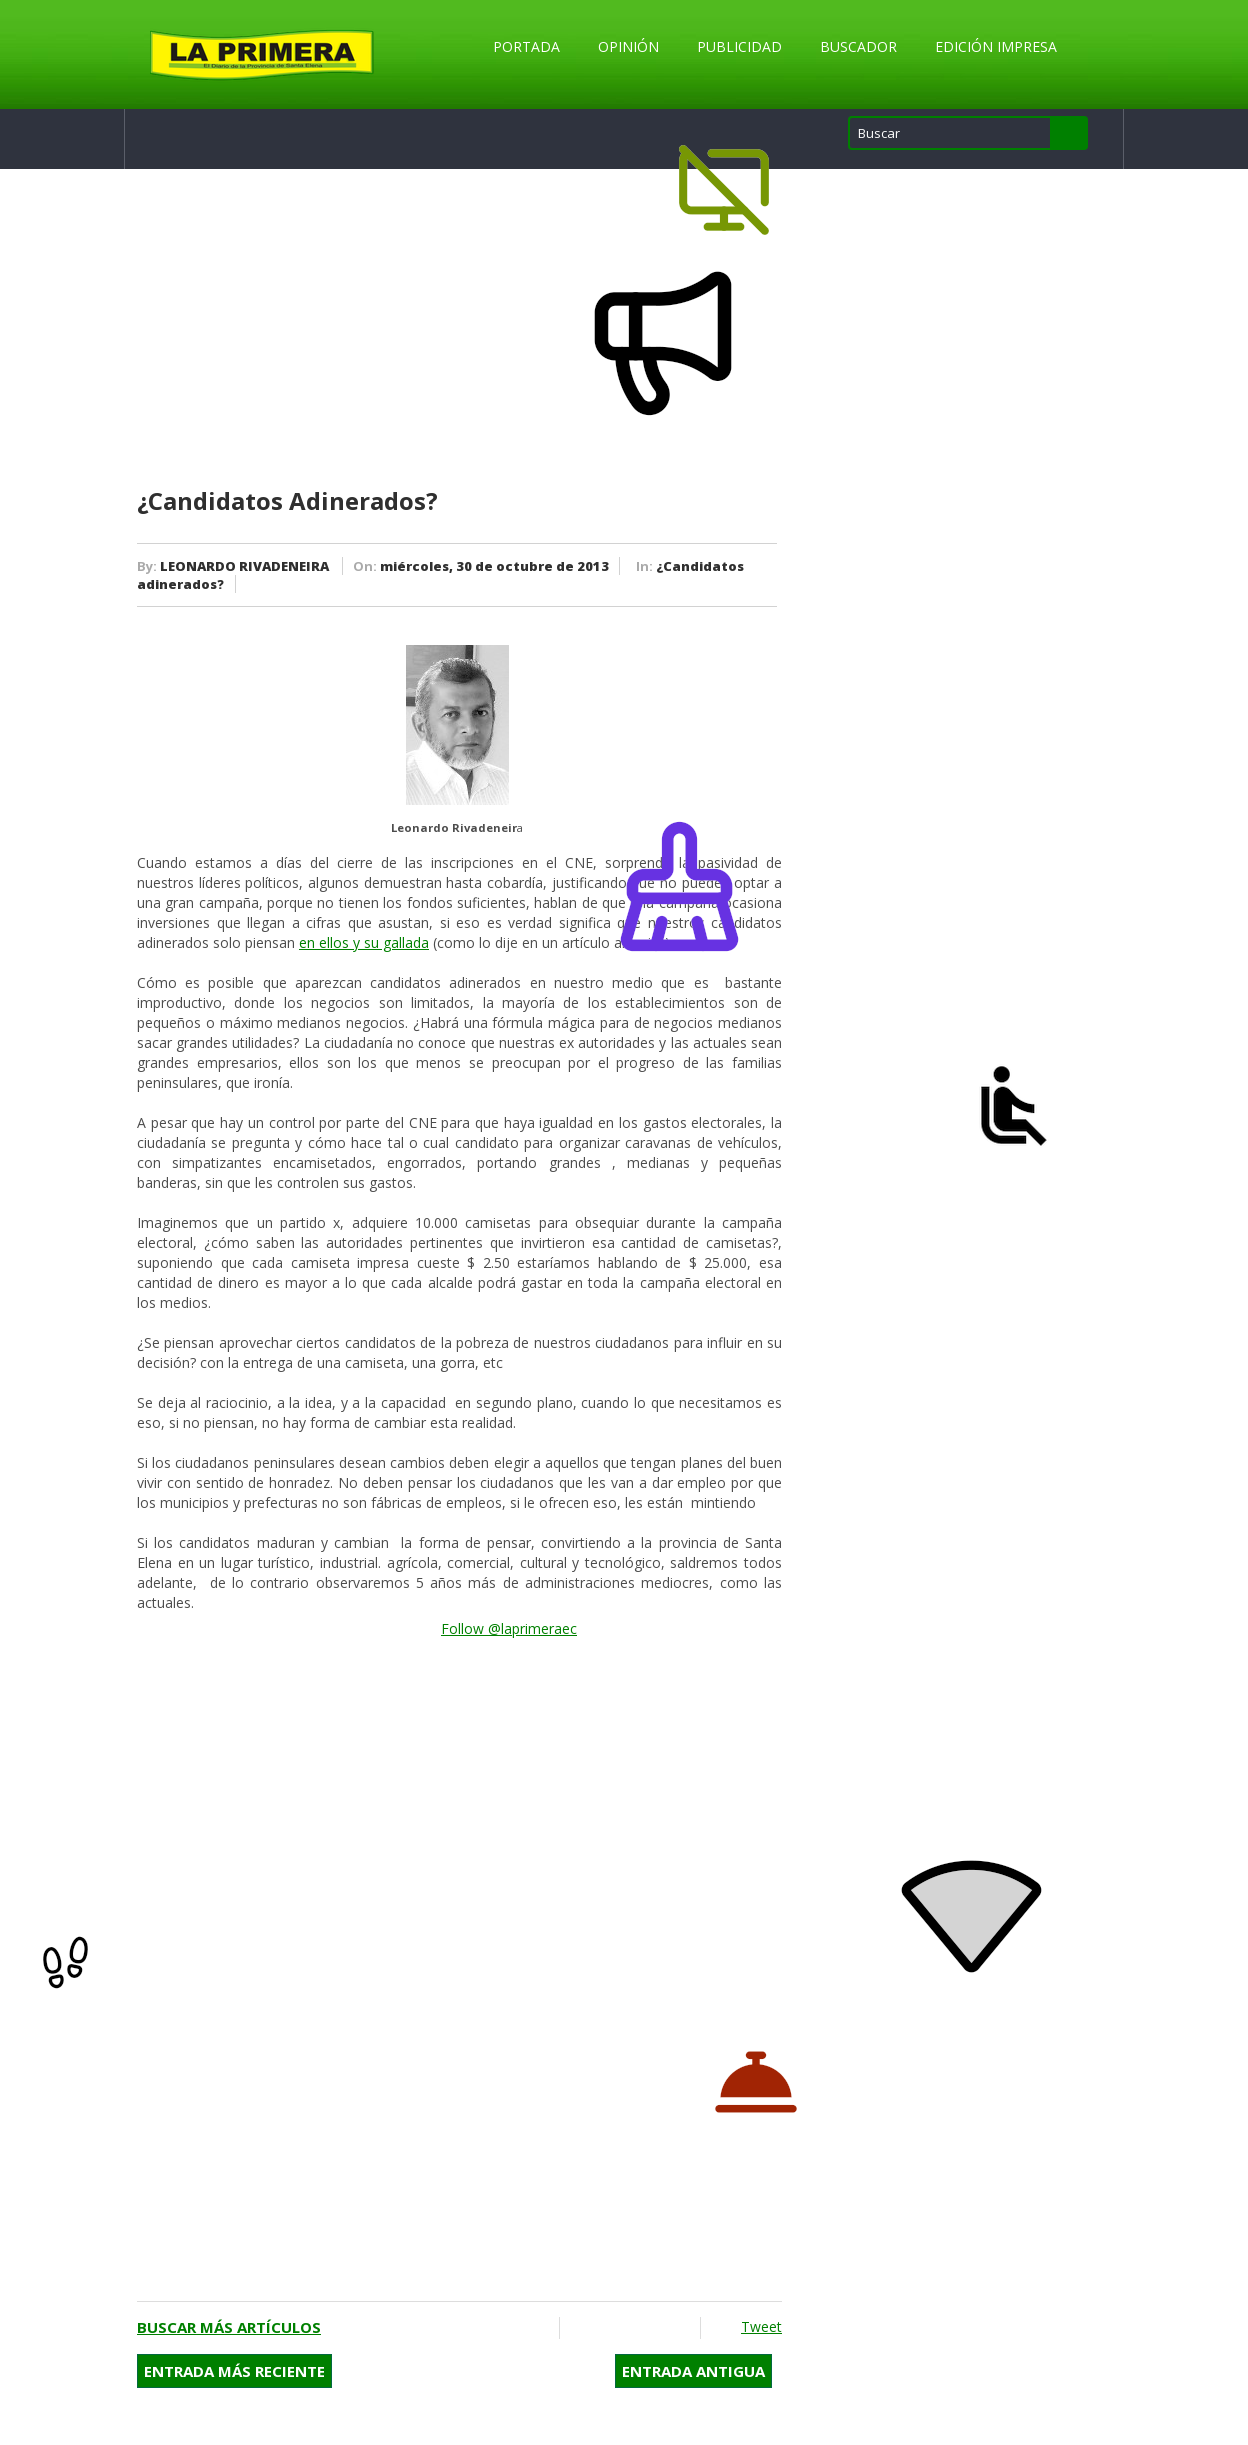  I want to click on clear cache or temporary files, so click(679, 886).